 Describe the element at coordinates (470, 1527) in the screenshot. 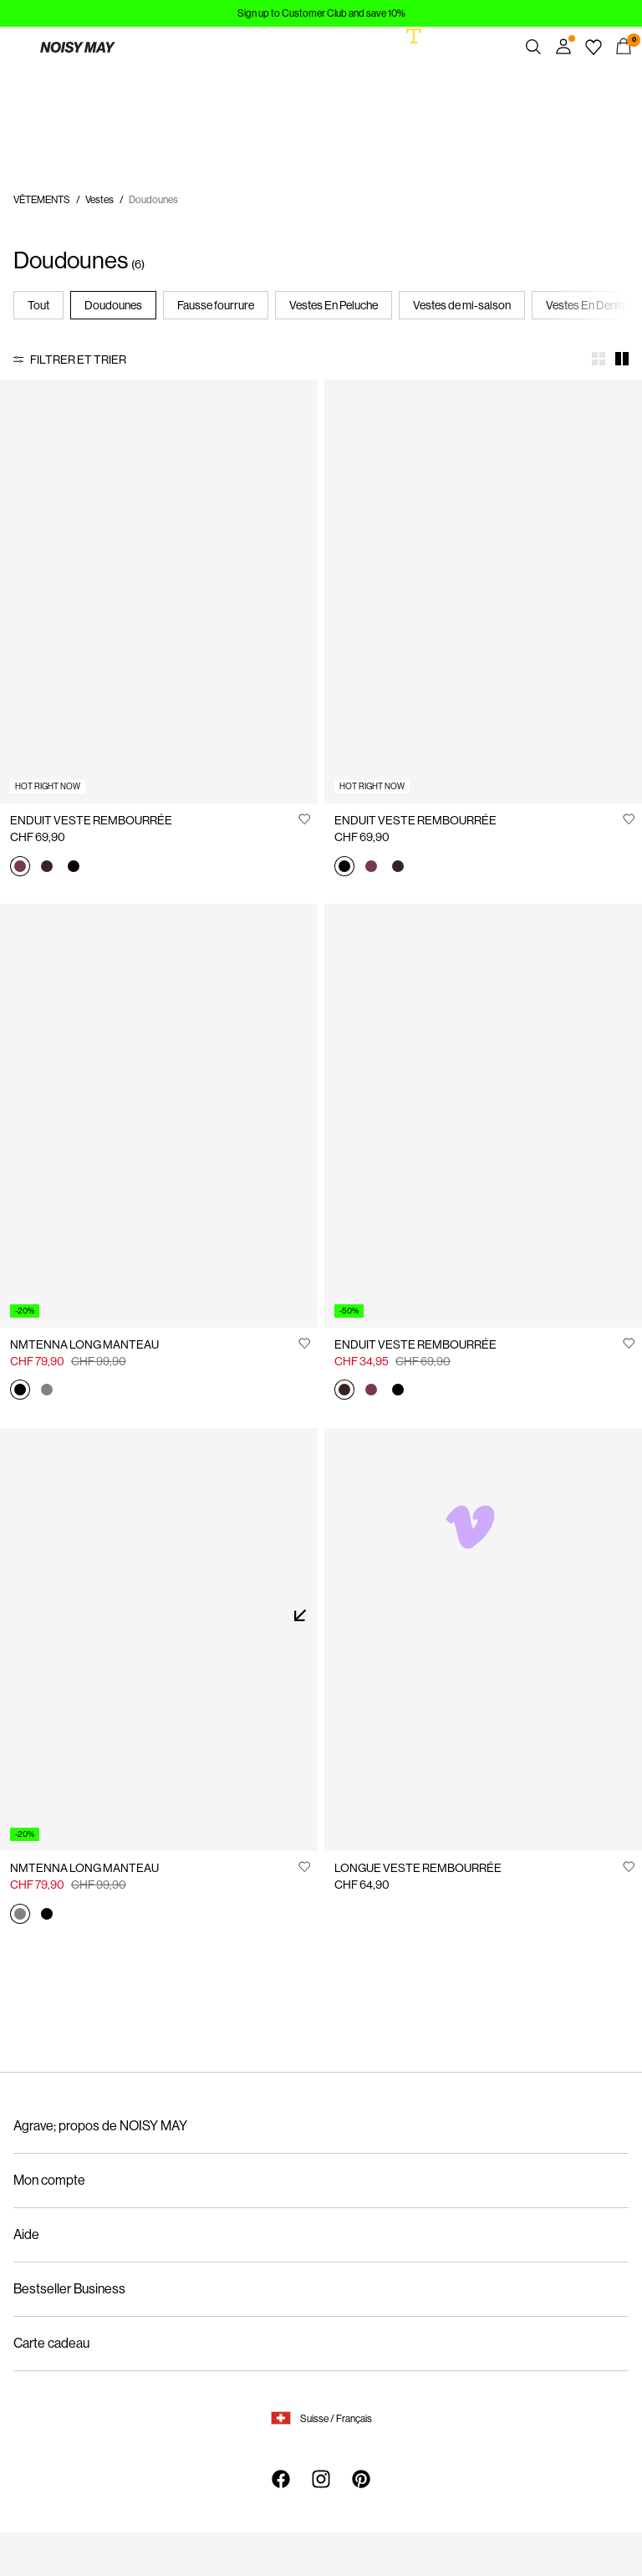

I see `open vimeo app` at that location.